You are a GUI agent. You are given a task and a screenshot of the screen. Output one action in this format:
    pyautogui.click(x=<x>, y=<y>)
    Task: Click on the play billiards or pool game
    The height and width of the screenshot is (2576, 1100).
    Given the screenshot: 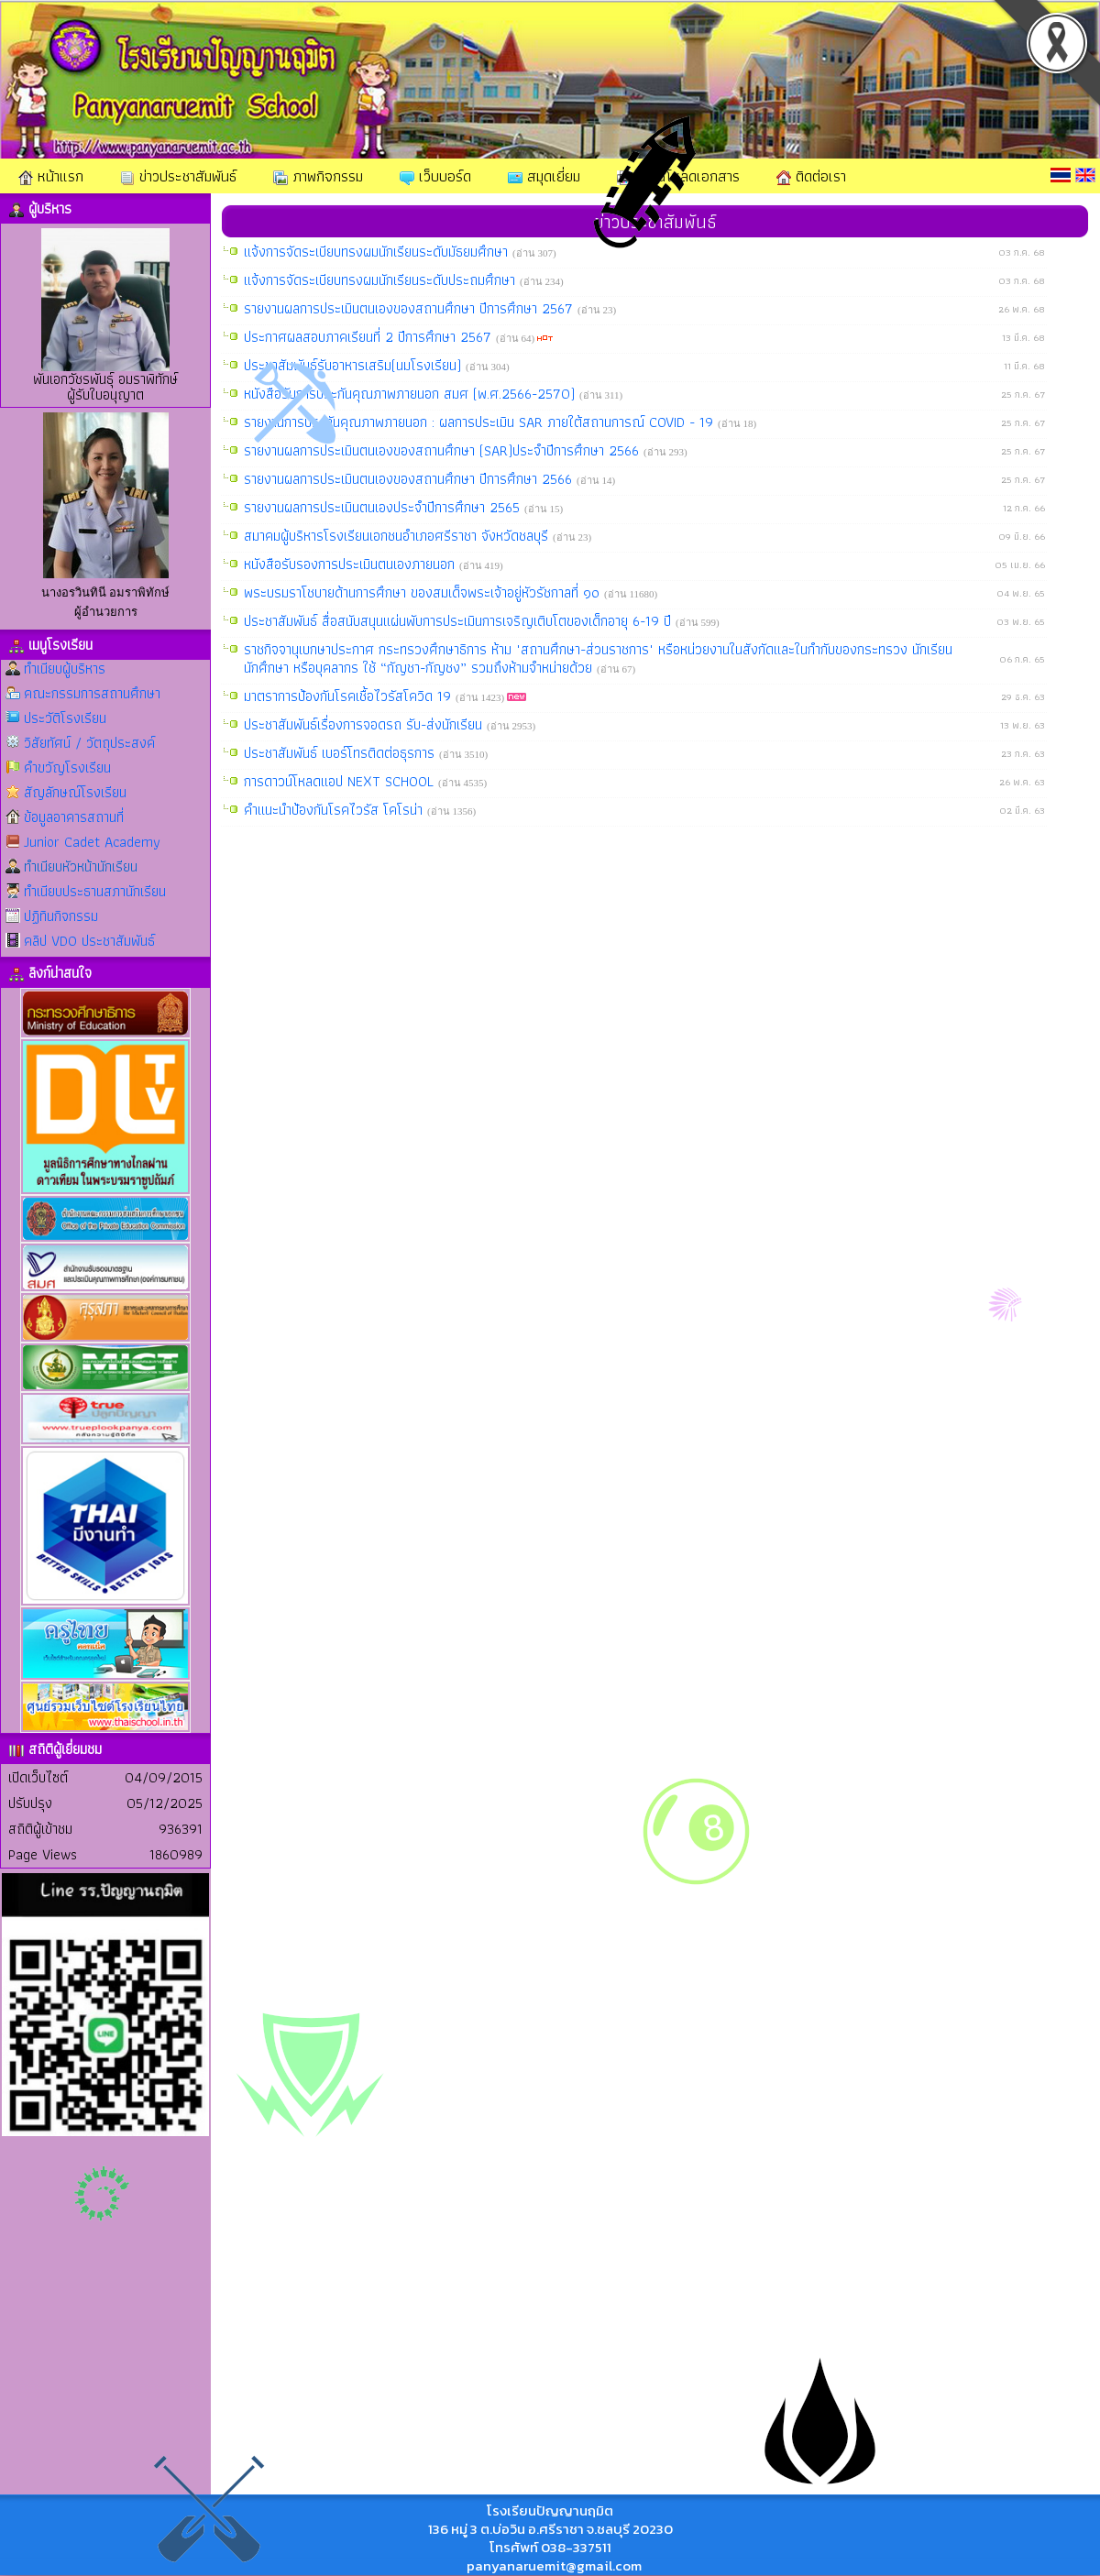 What is the action you would take?
    pyautogui.click(x=696, y=1831)
    